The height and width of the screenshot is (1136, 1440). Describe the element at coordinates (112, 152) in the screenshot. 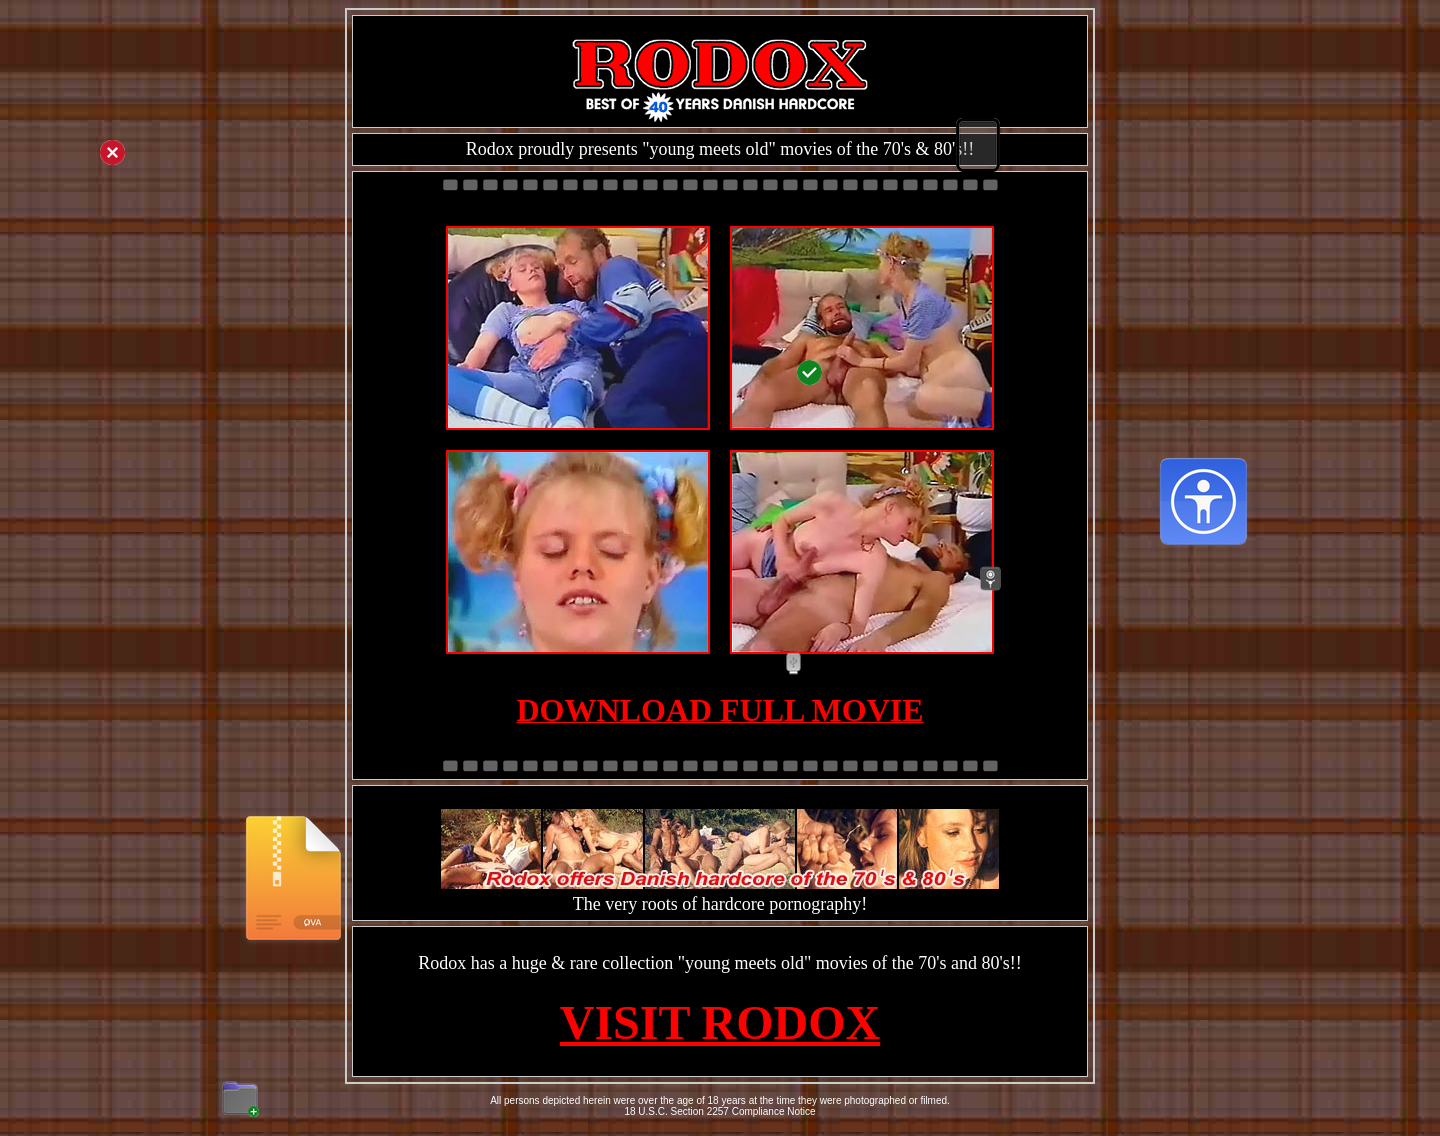

I see `stop or cancel the current action` at that location.